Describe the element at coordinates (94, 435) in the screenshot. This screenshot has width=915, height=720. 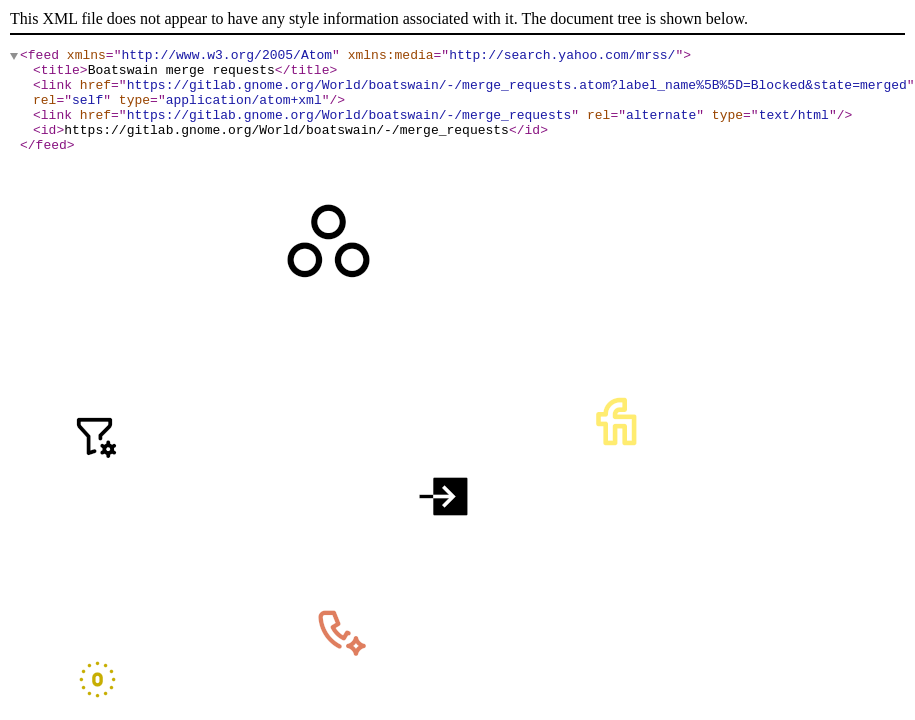
I see `configure filter settings` at that location.